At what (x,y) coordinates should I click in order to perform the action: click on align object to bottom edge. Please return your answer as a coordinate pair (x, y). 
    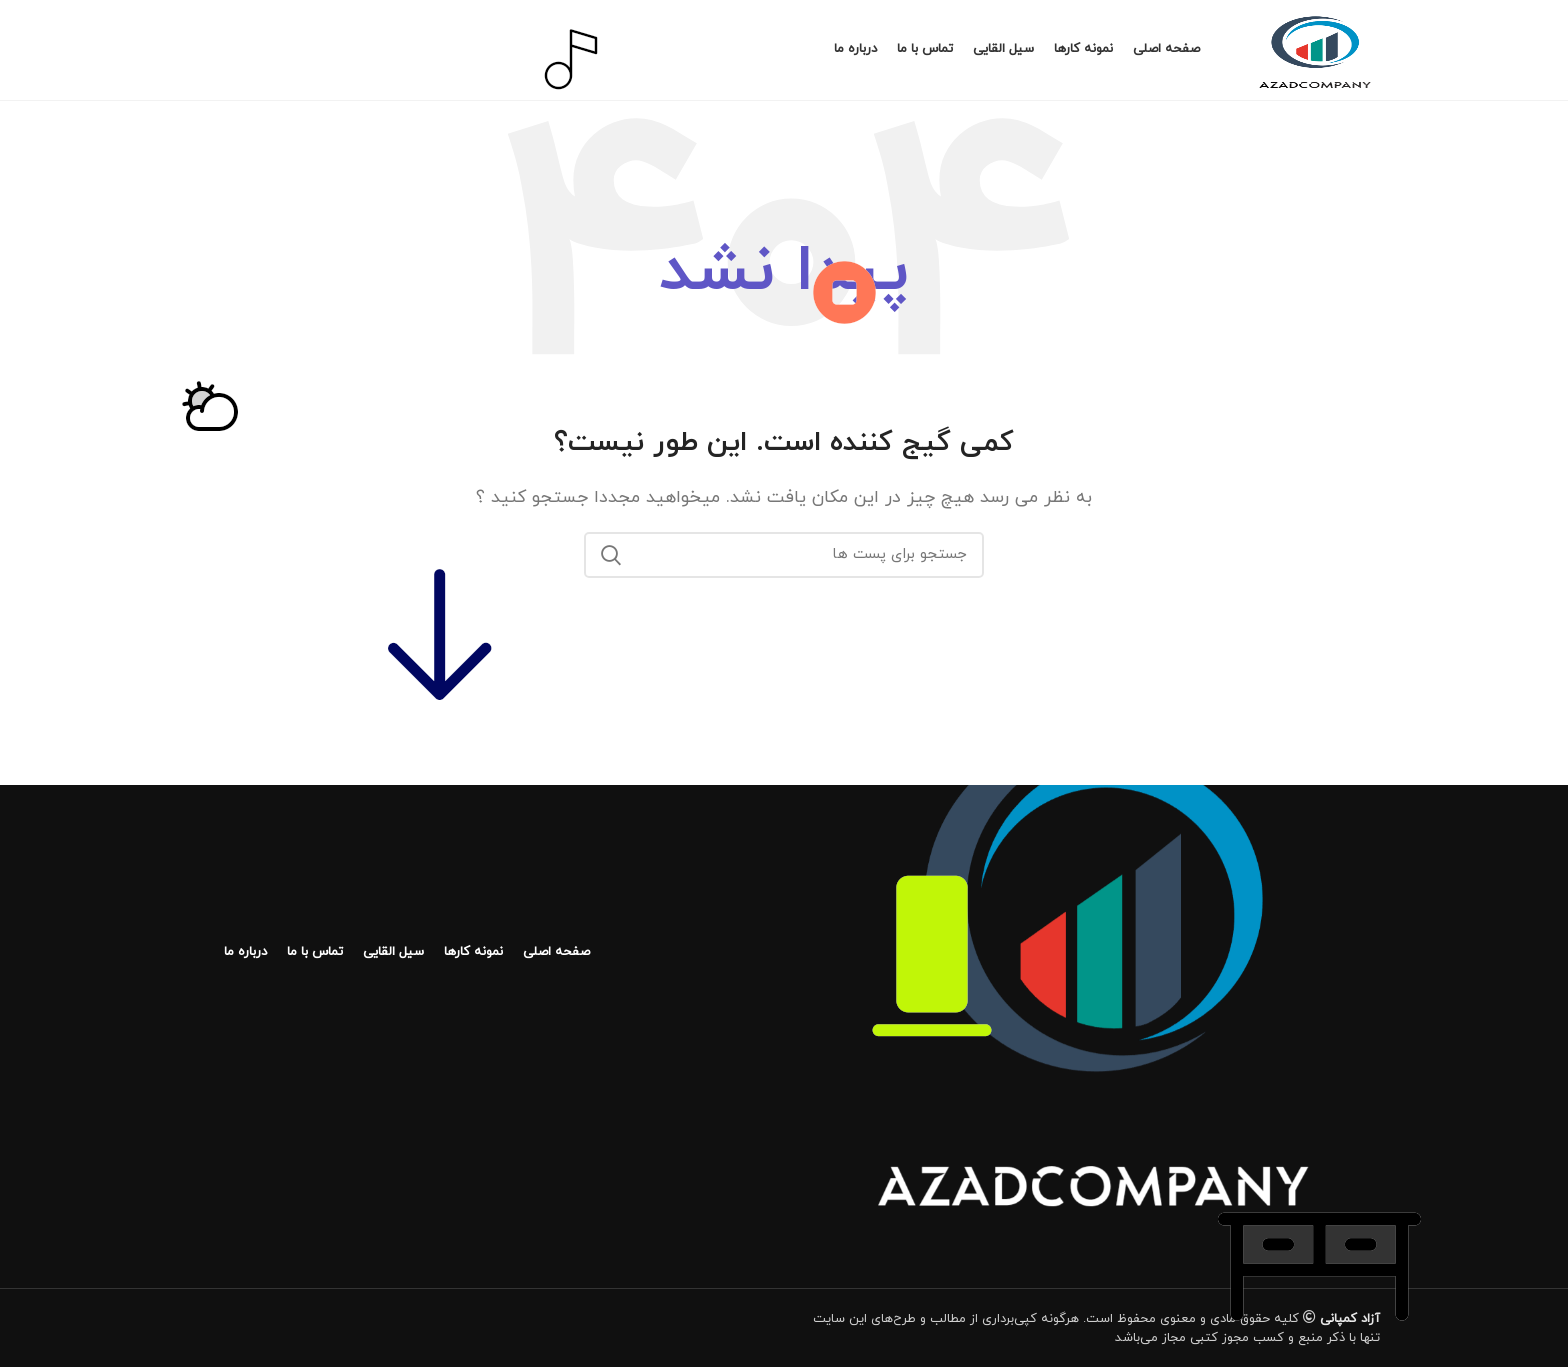
    Looking at the image, I should click on (932, 953).